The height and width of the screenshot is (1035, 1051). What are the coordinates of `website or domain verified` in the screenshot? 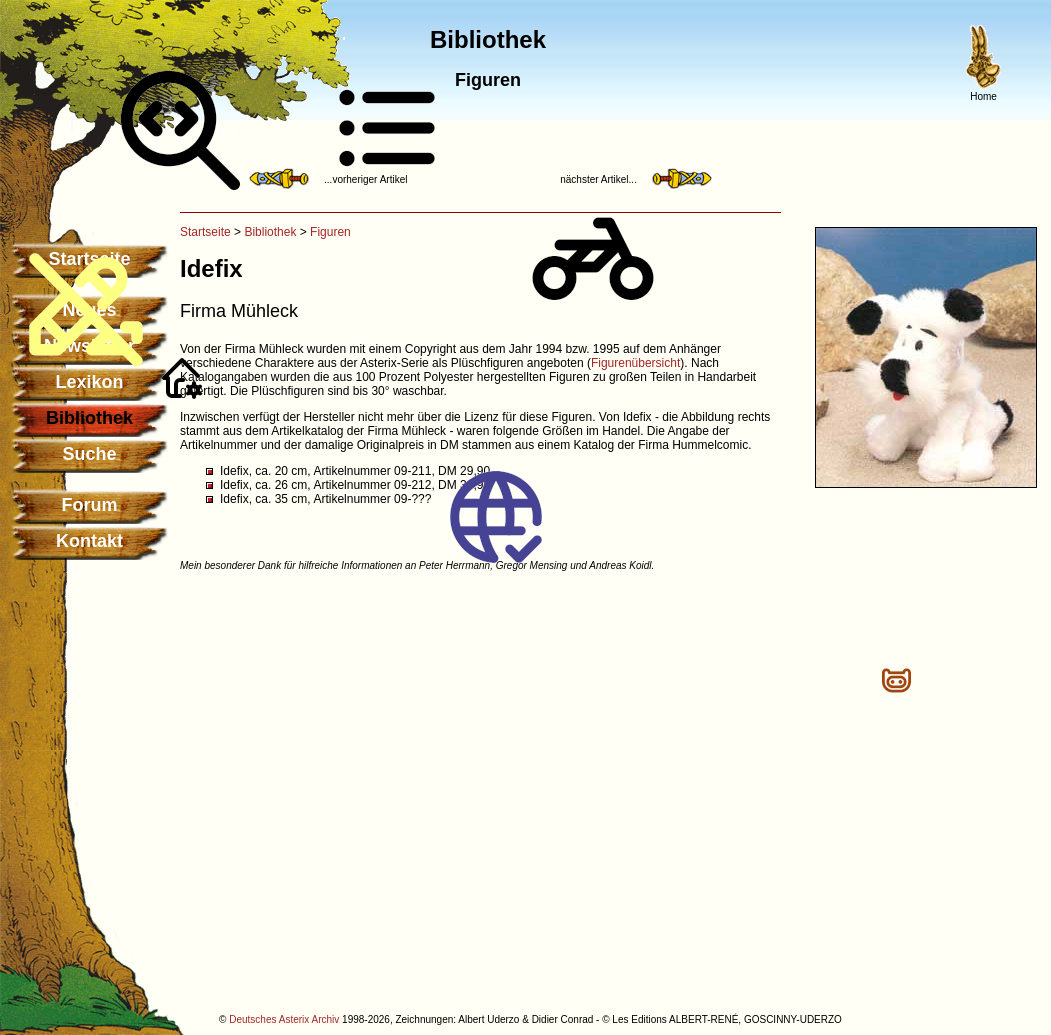 It's located at (496, 517).